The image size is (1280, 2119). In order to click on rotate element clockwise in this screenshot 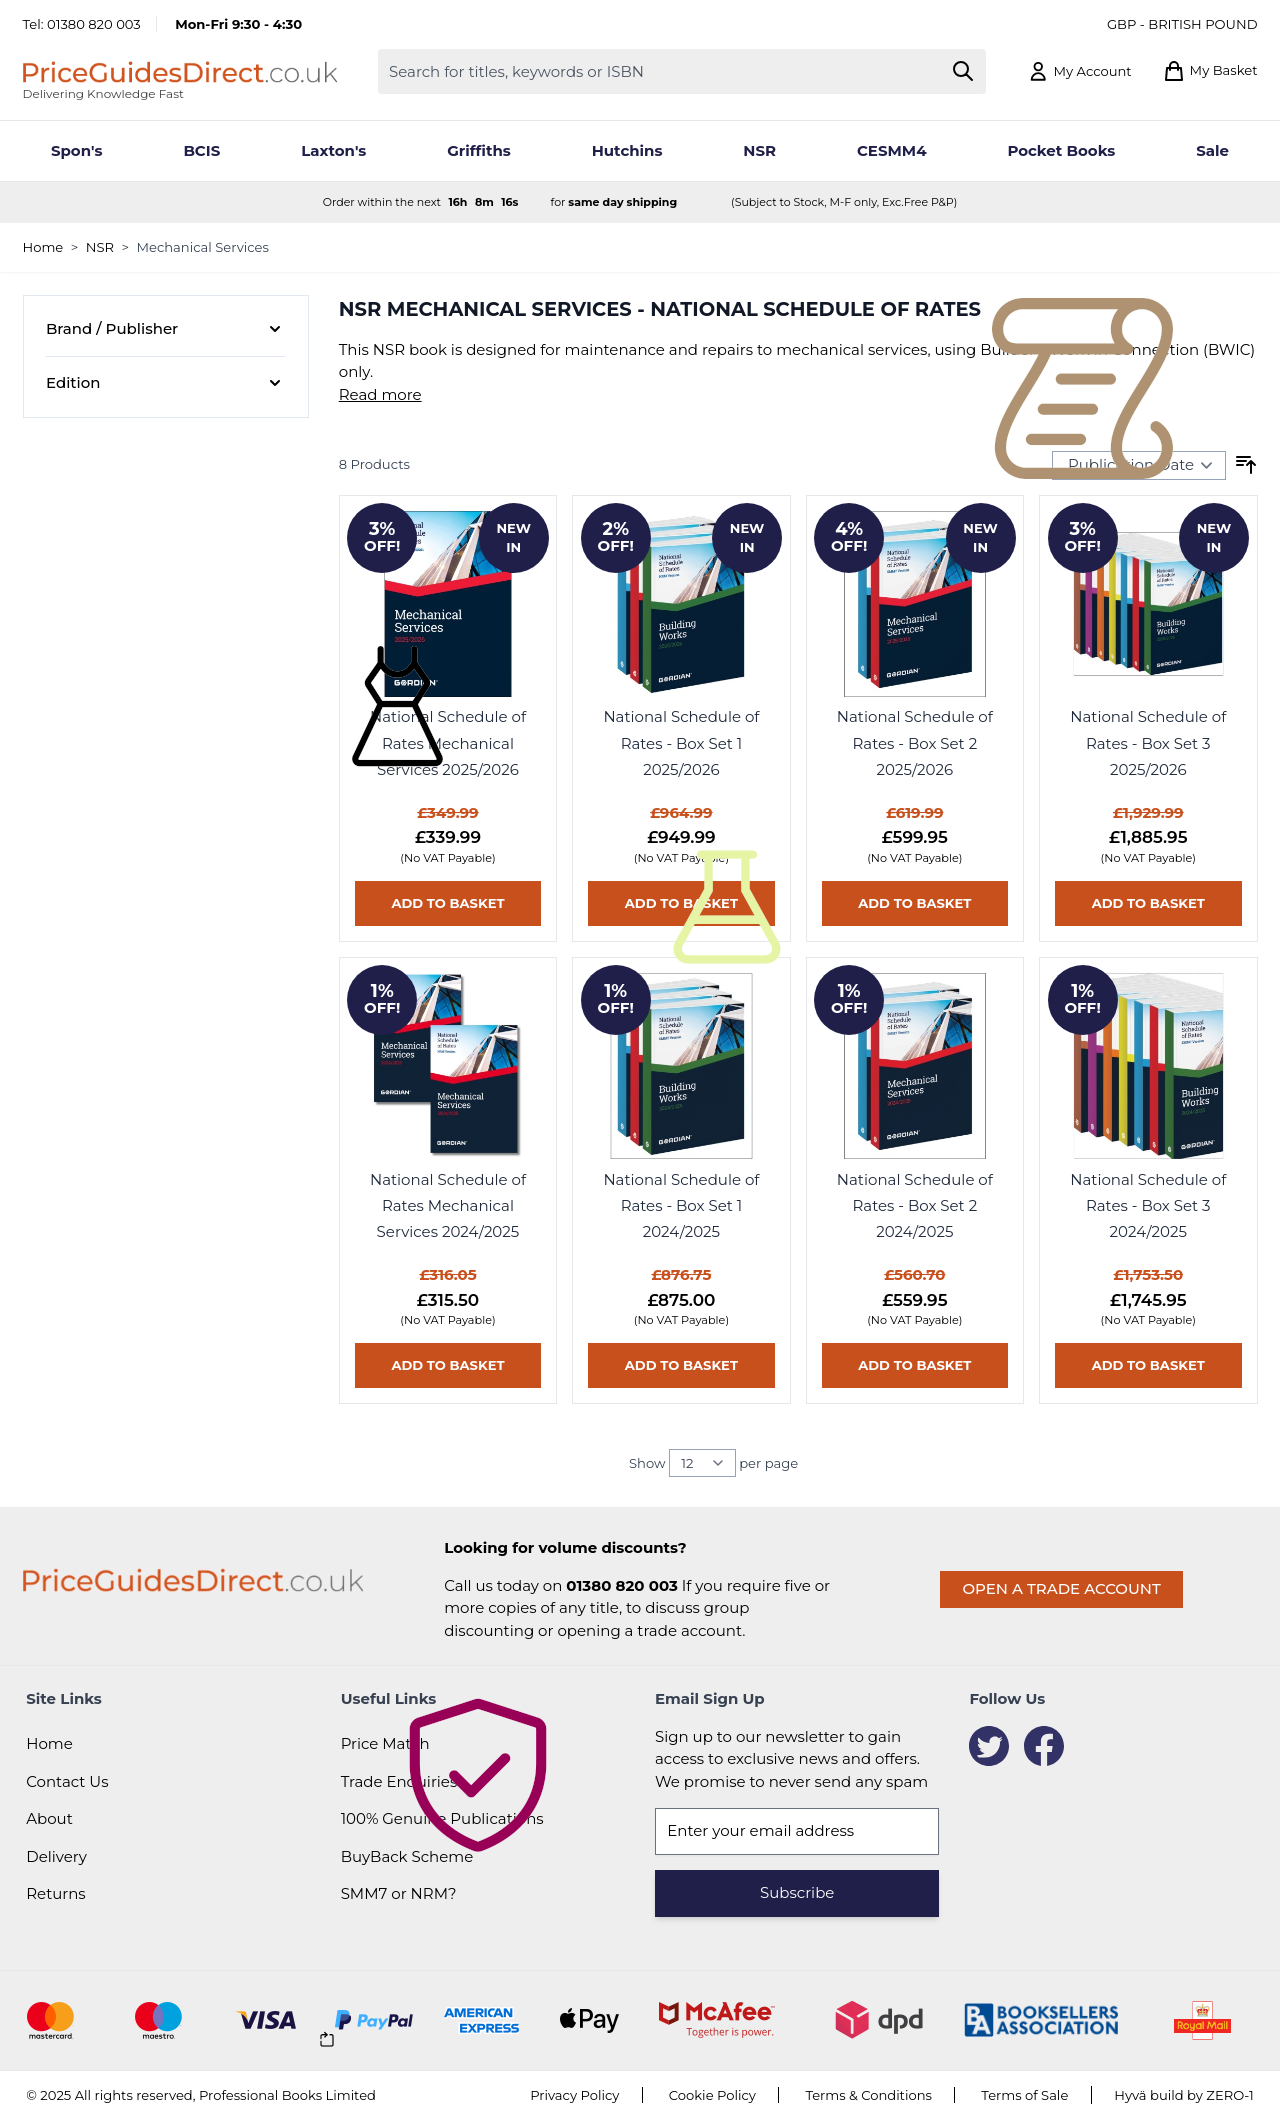, I will do `click(327, 2040)`.